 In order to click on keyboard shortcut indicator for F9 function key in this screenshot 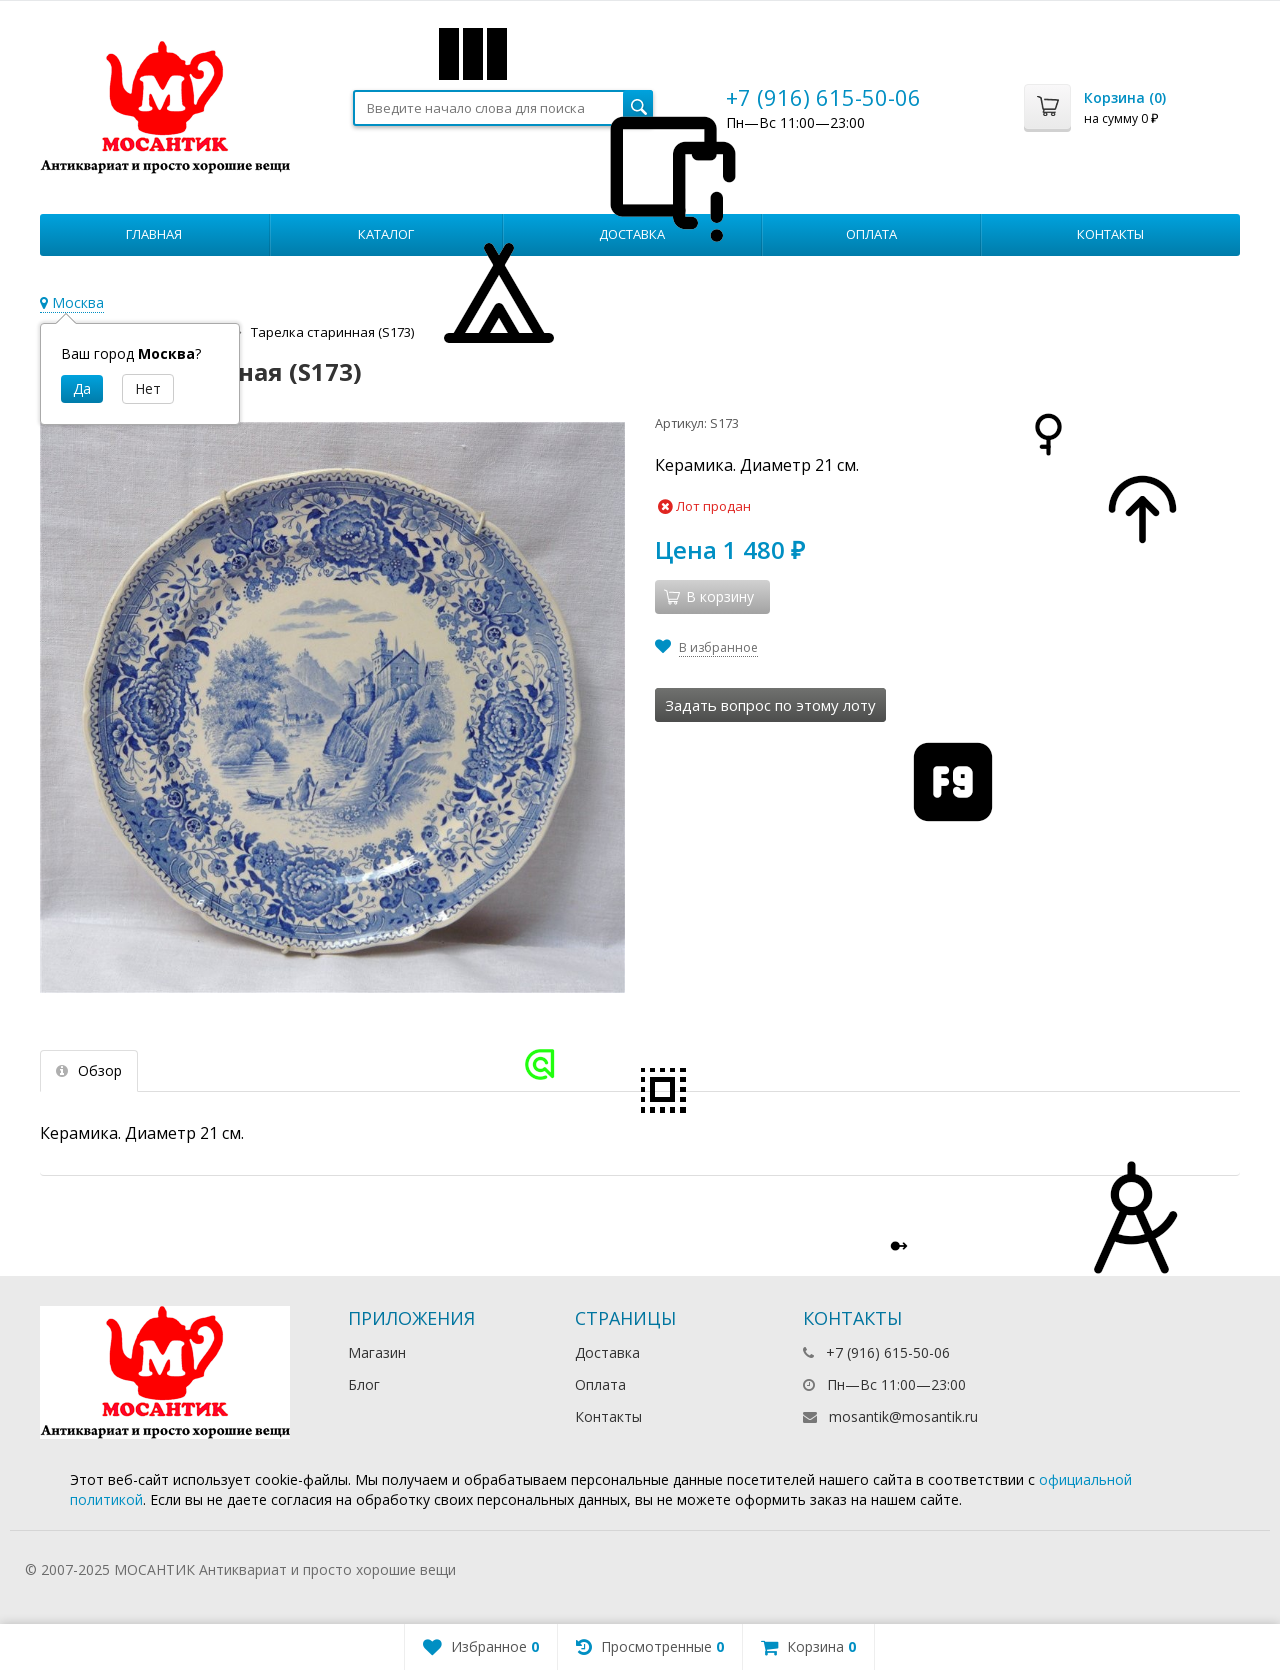, I will do `click(953, 782)`.